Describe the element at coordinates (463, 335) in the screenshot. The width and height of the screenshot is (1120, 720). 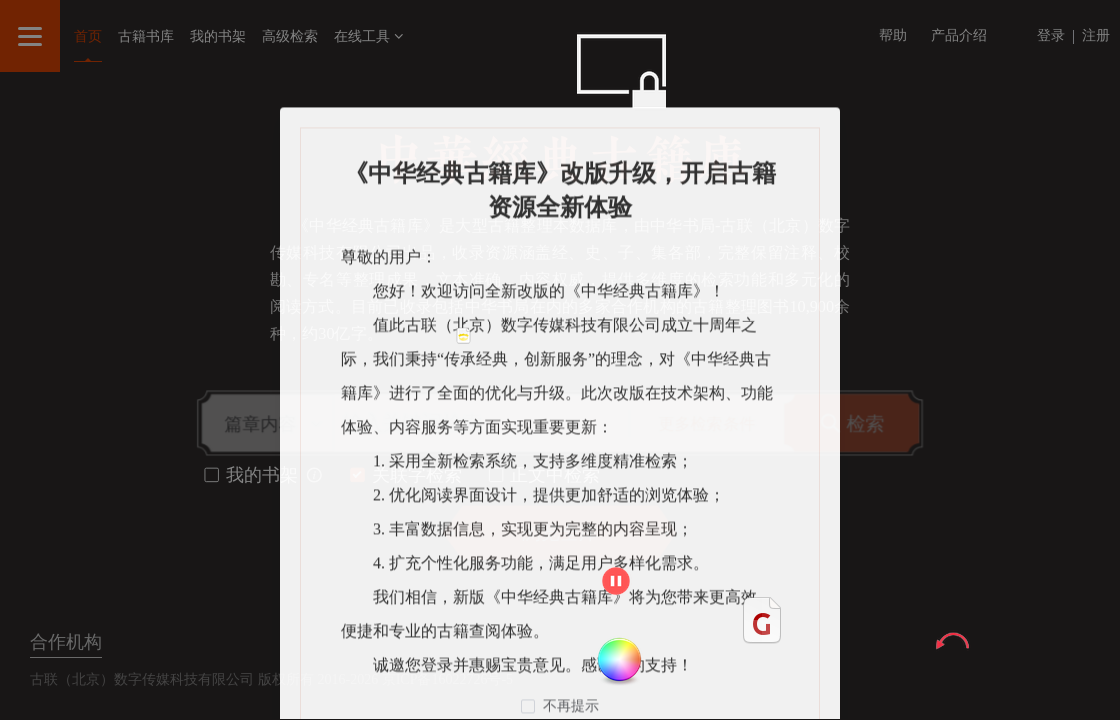
I see `nim programming language source file` at that location.